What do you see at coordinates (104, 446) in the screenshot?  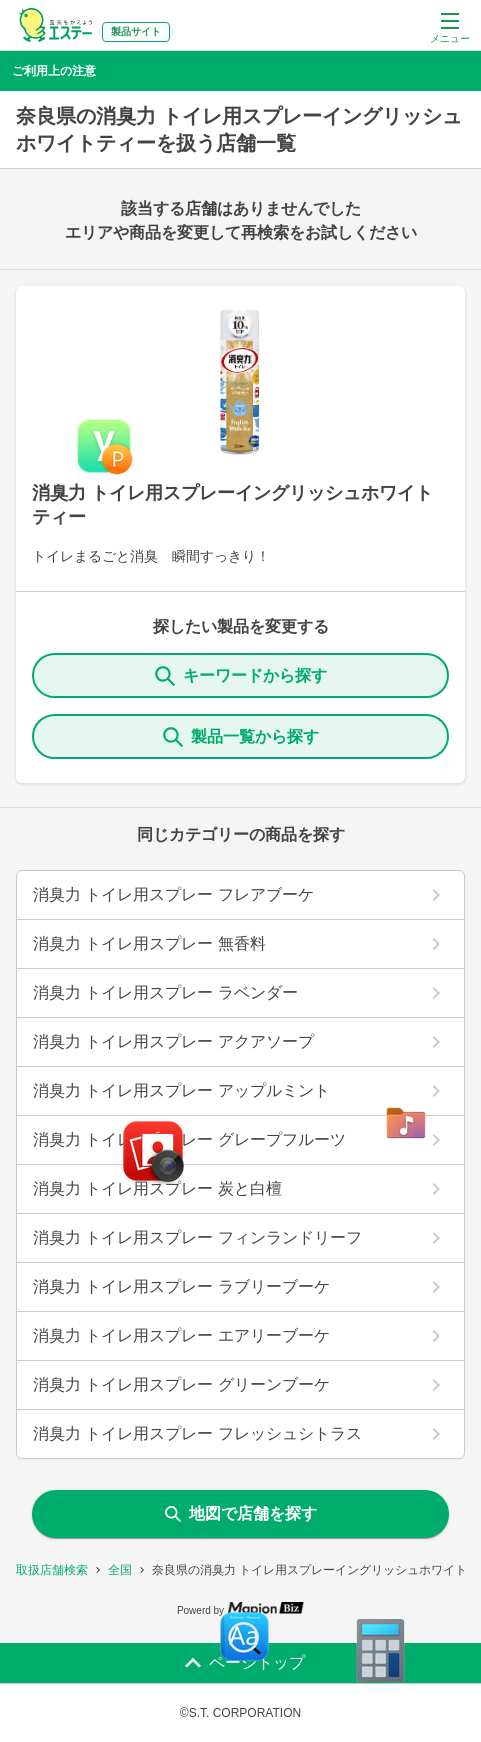 I see `open yubikey piv manager app` at bounding box center [104, 446].